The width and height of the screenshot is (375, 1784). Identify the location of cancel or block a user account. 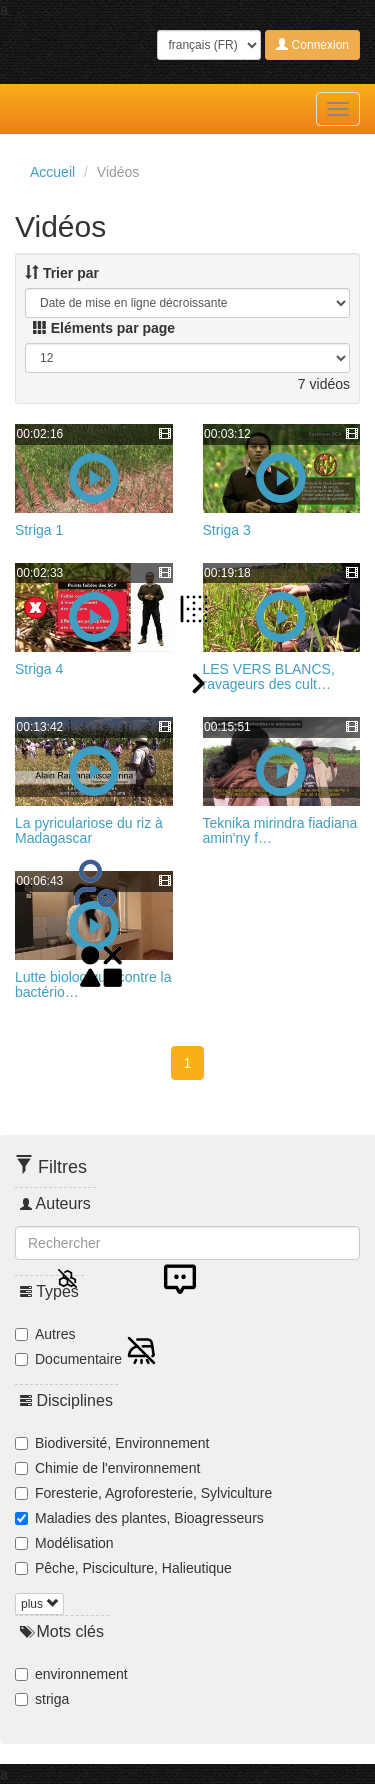
(90, 882).